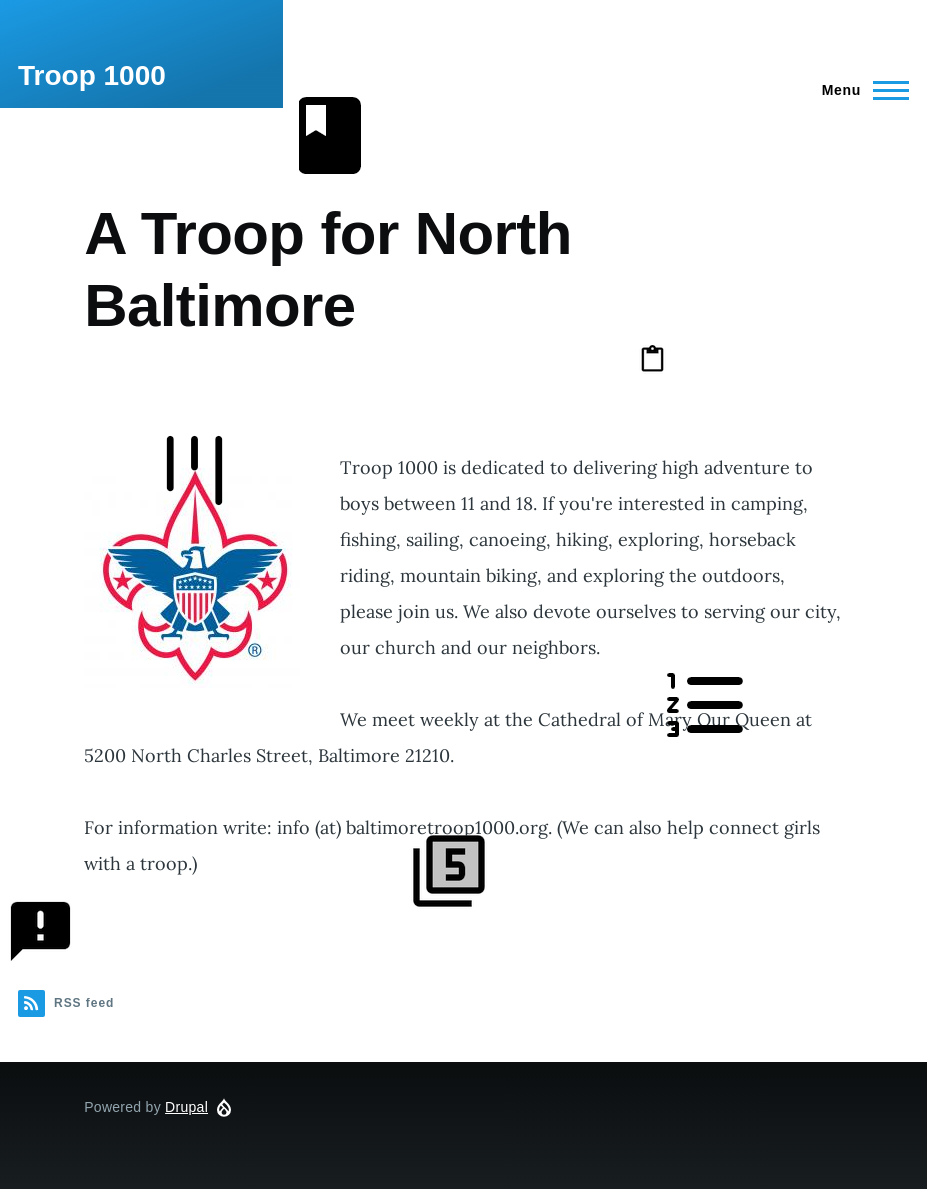 This screenshot has height=1189, width=927. I want to click on paste content from clipboard, so click(652, 359).